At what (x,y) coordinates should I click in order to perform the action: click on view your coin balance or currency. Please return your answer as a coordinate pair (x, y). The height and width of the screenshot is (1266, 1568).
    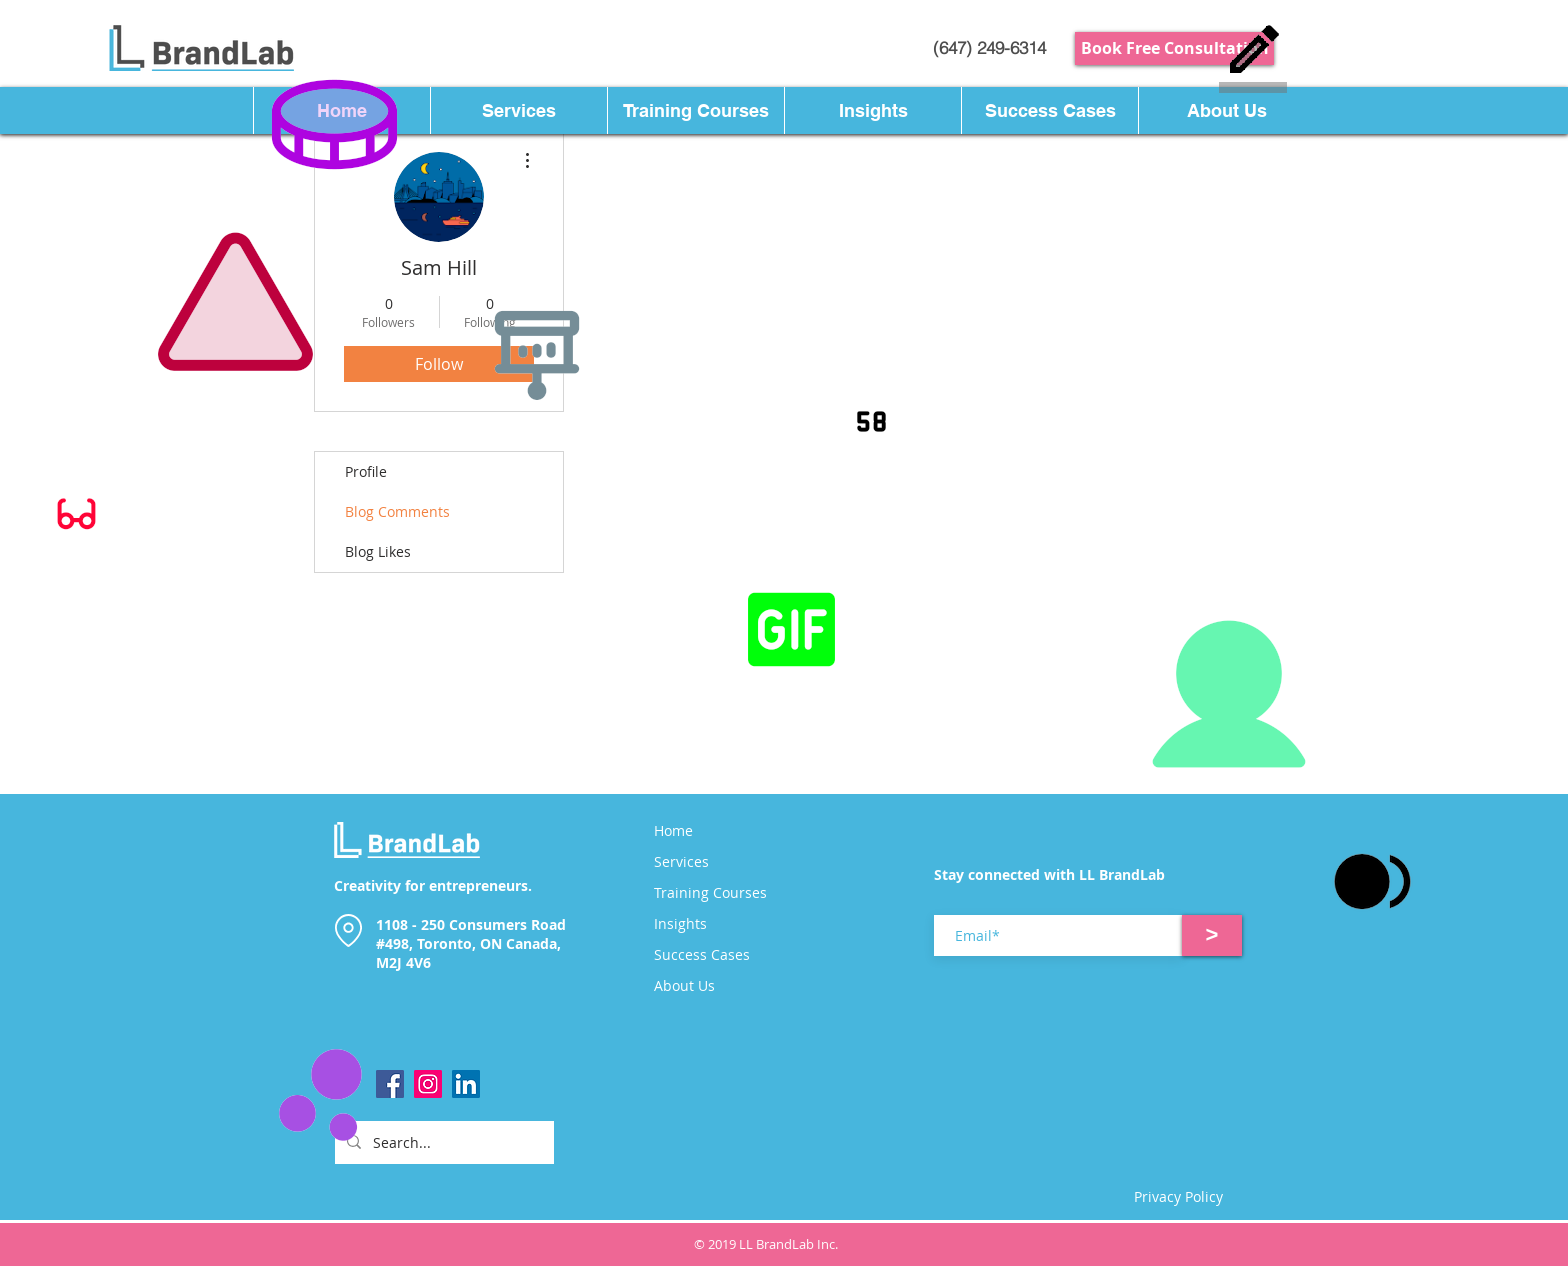
    Looking at the image, I should click on (334, 124).